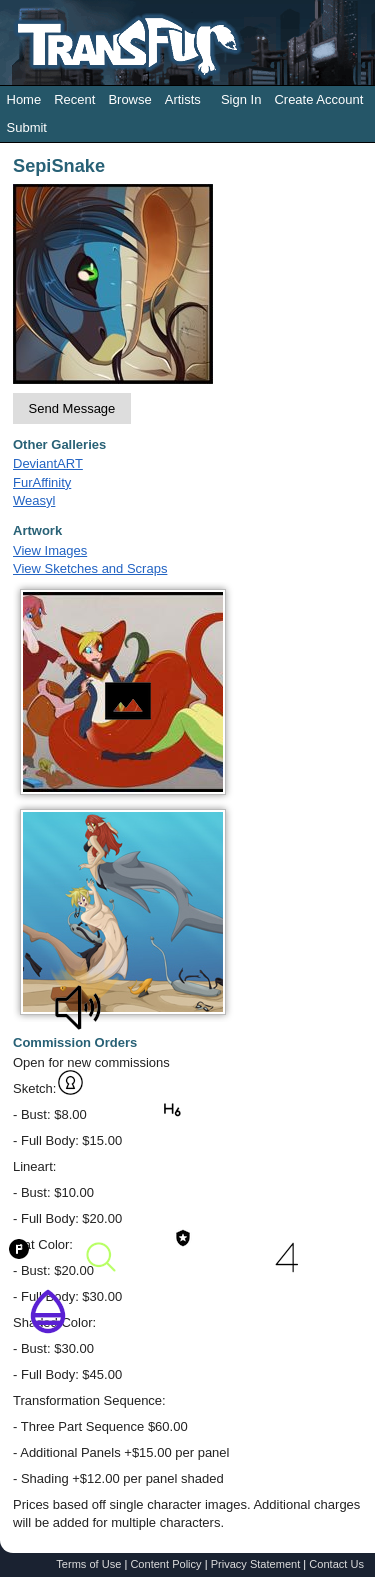 This screenshot has width=375, height=1577. I want to click on indicates partial fill level or half-full status, so click(48, 1313).